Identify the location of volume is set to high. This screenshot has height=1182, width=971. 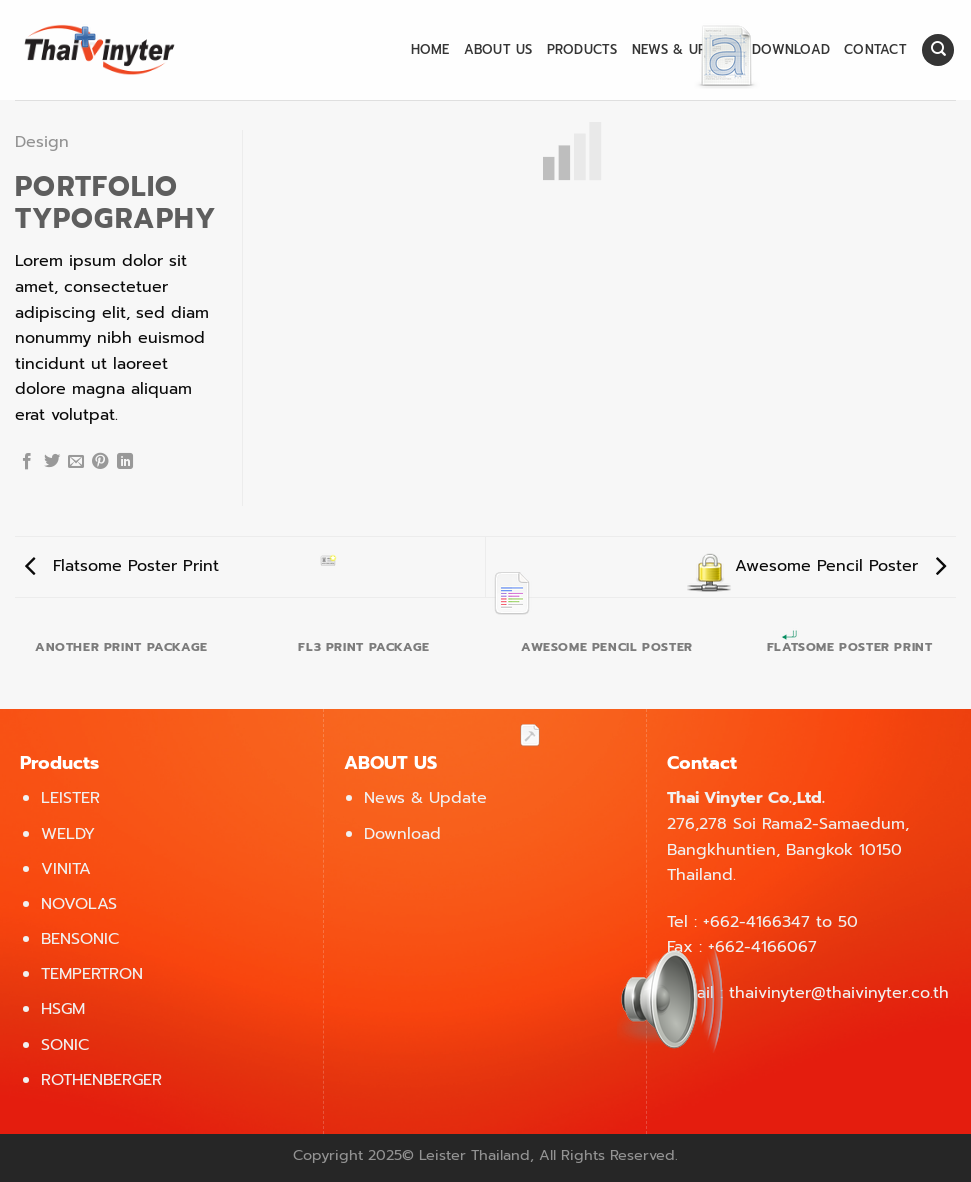
(670, 999).